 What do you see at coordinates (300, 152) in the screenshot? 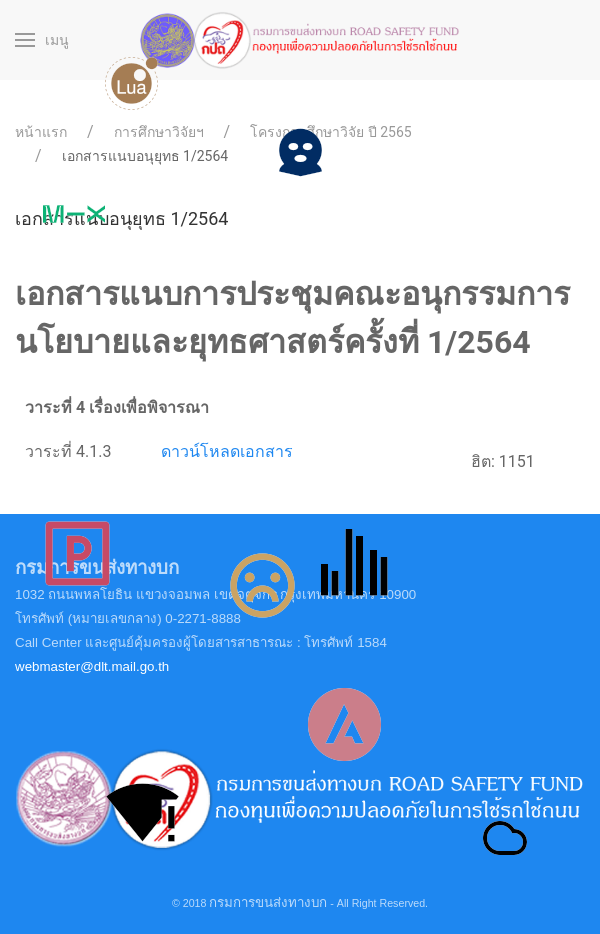
I see `indicates criminal or suspicious user profile` at bounding box center [300, 152].